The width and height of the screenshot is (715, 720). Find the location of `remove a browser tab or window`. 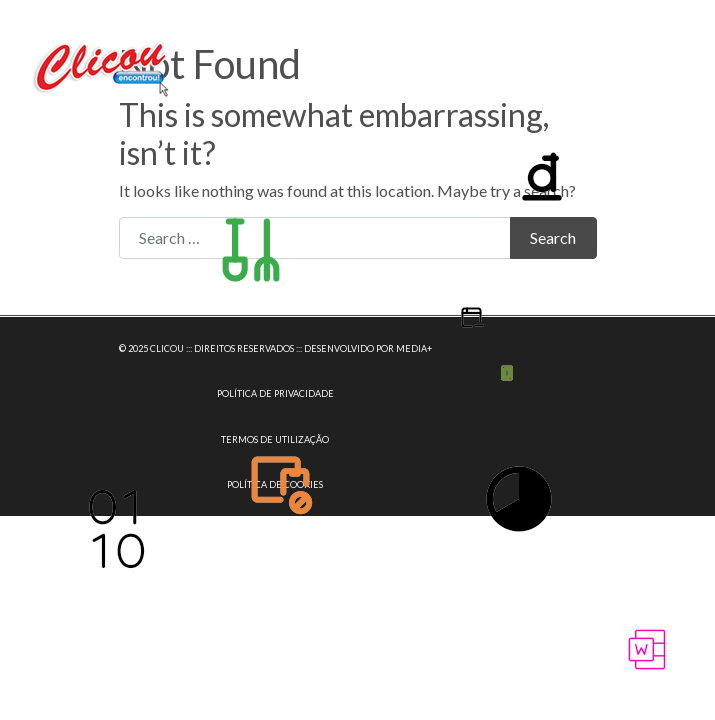

remove a browser tab or window is located at coordinates (471, 317).